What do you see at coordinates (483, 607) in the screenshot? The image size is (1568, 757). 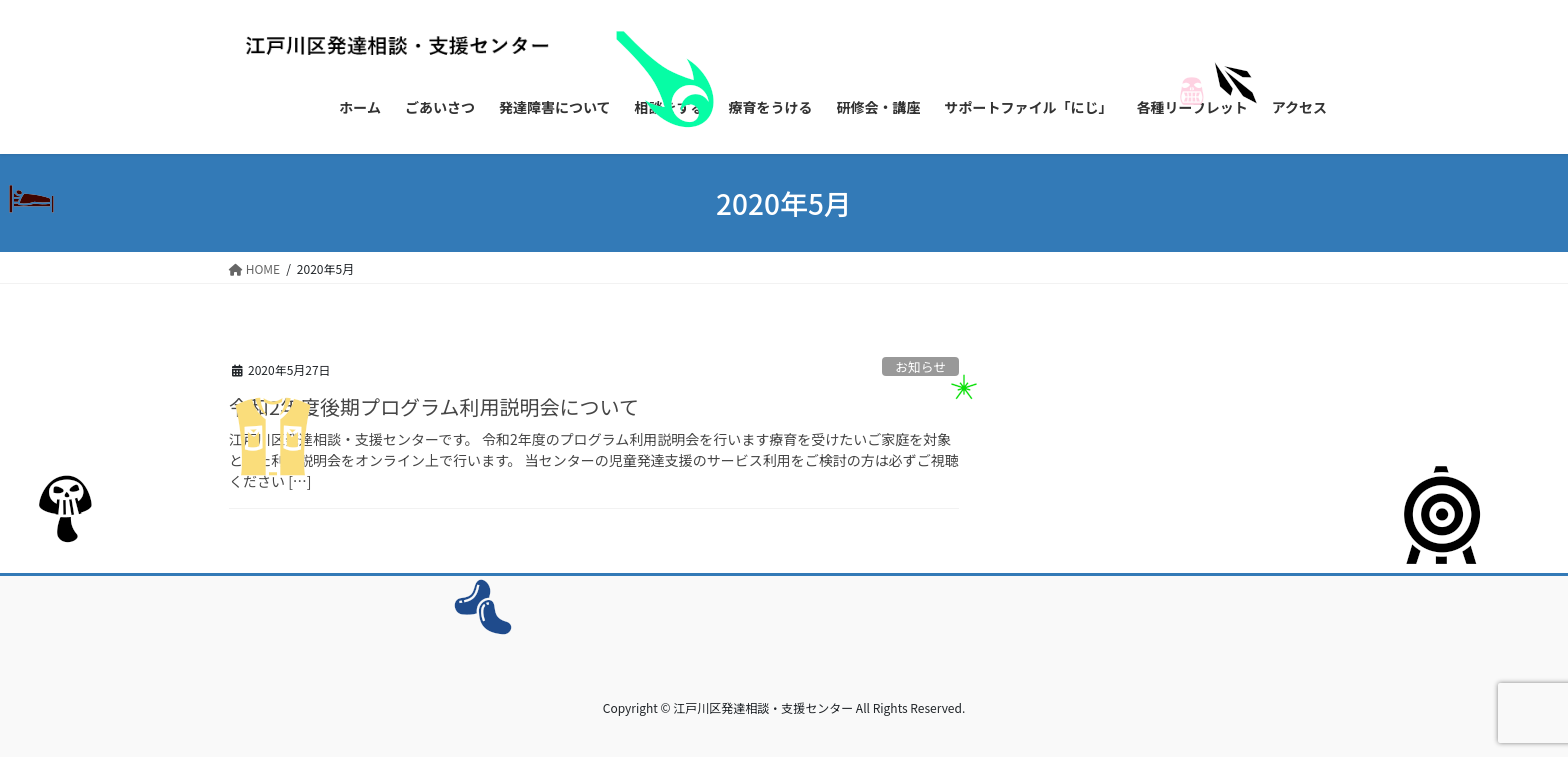 I see `access candy or sweet-themed items` at bounding box center [483, 607].